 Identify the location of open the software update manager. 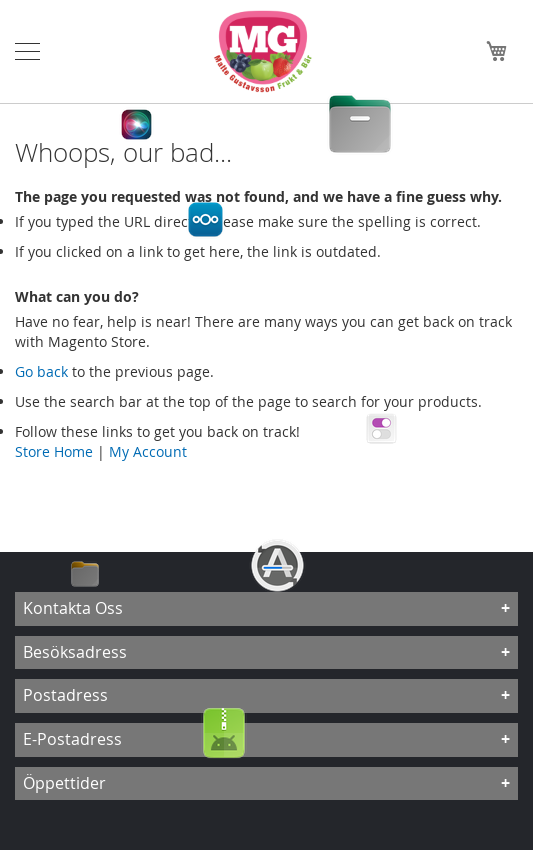
(277, 565).